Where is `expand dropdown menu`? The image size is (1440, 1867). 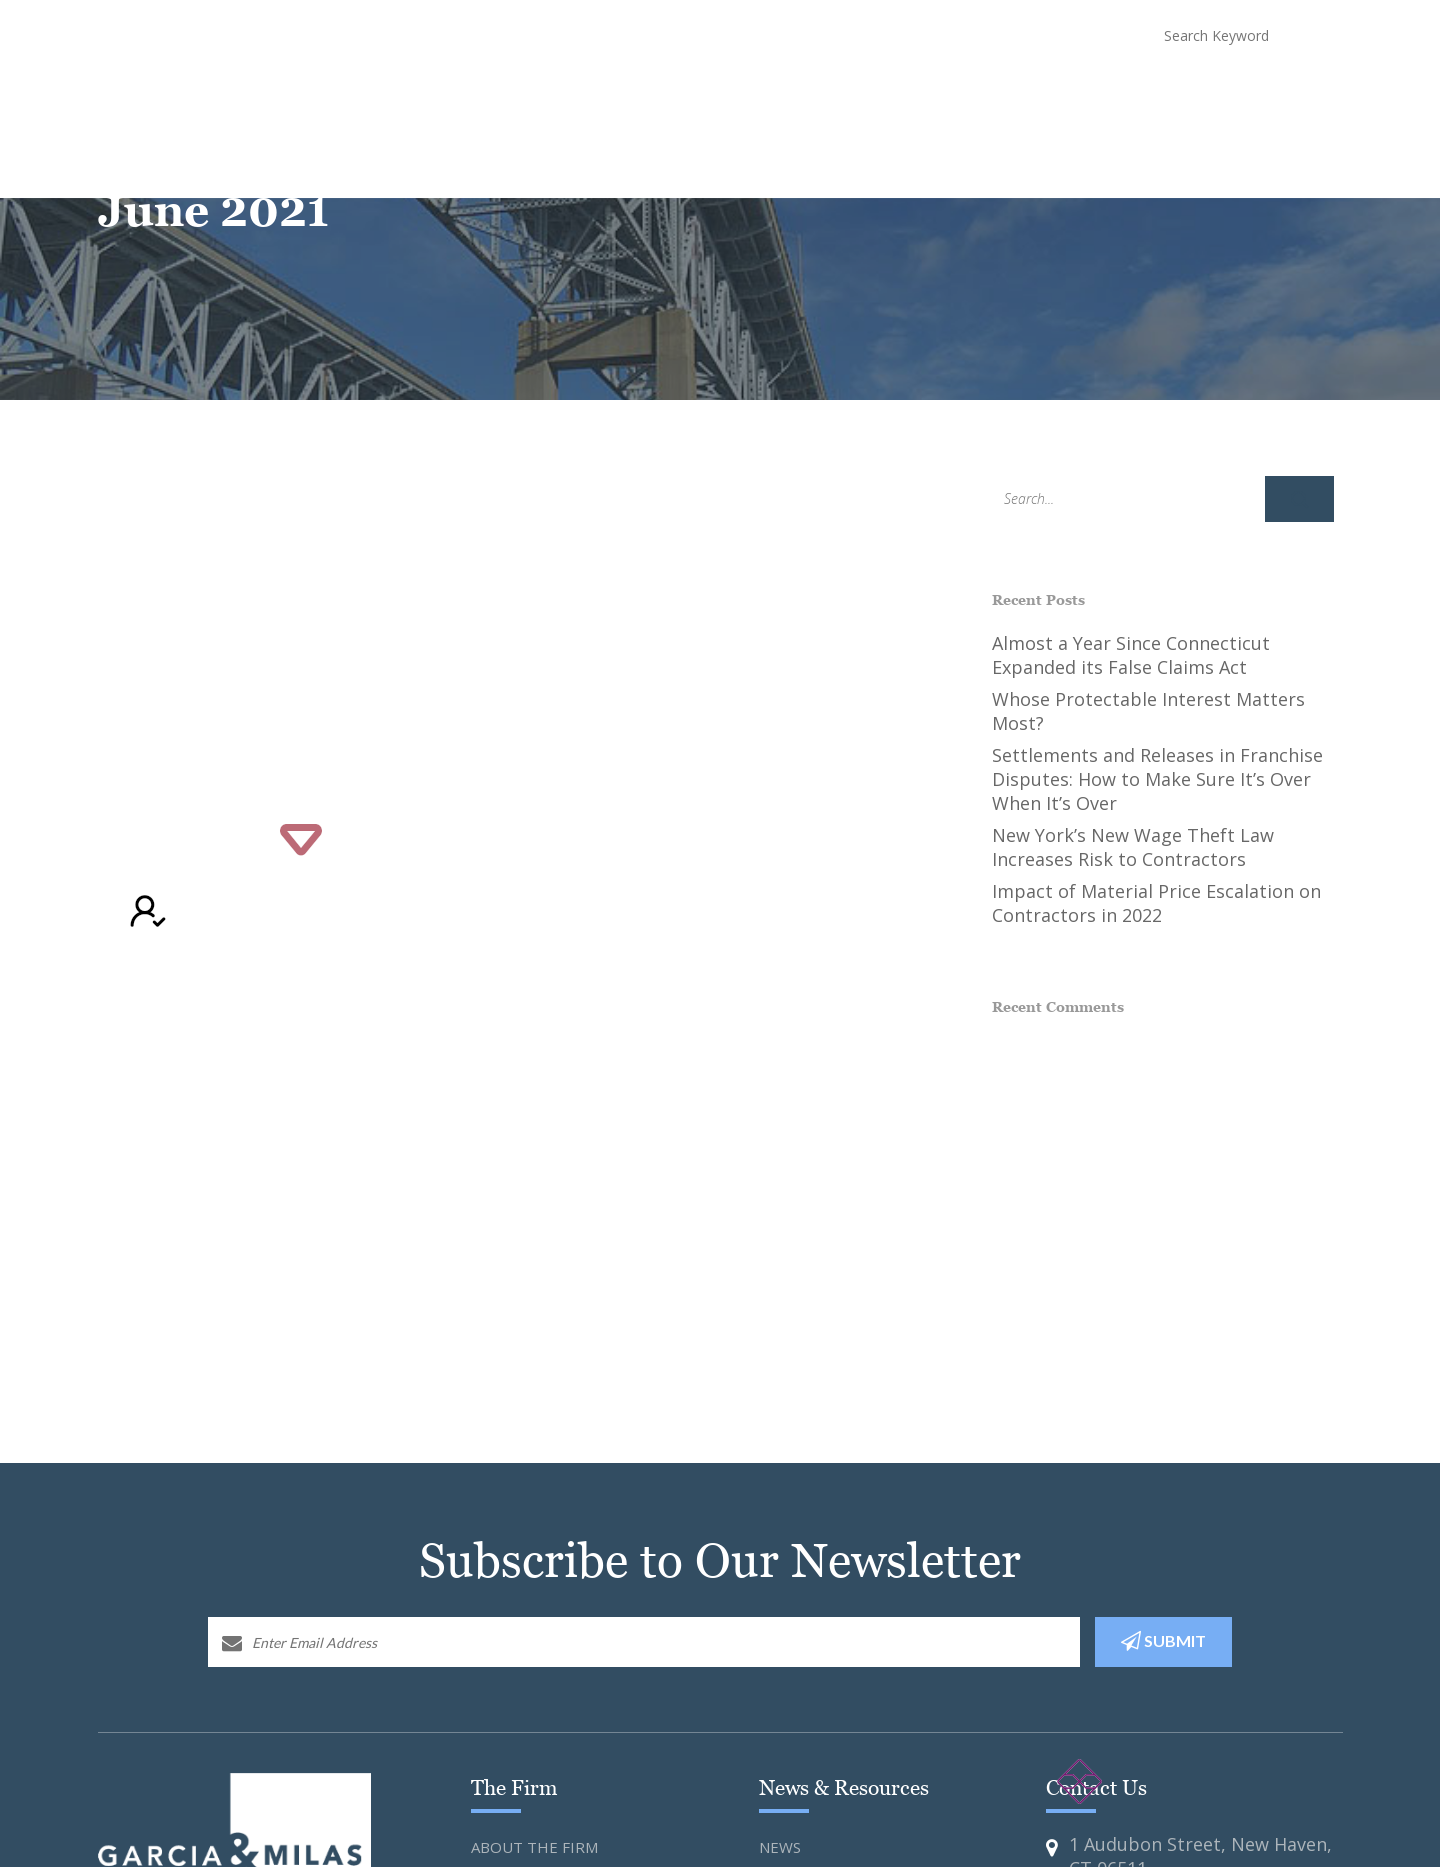 expand dropdown menu is located at coordinates (301, 838).